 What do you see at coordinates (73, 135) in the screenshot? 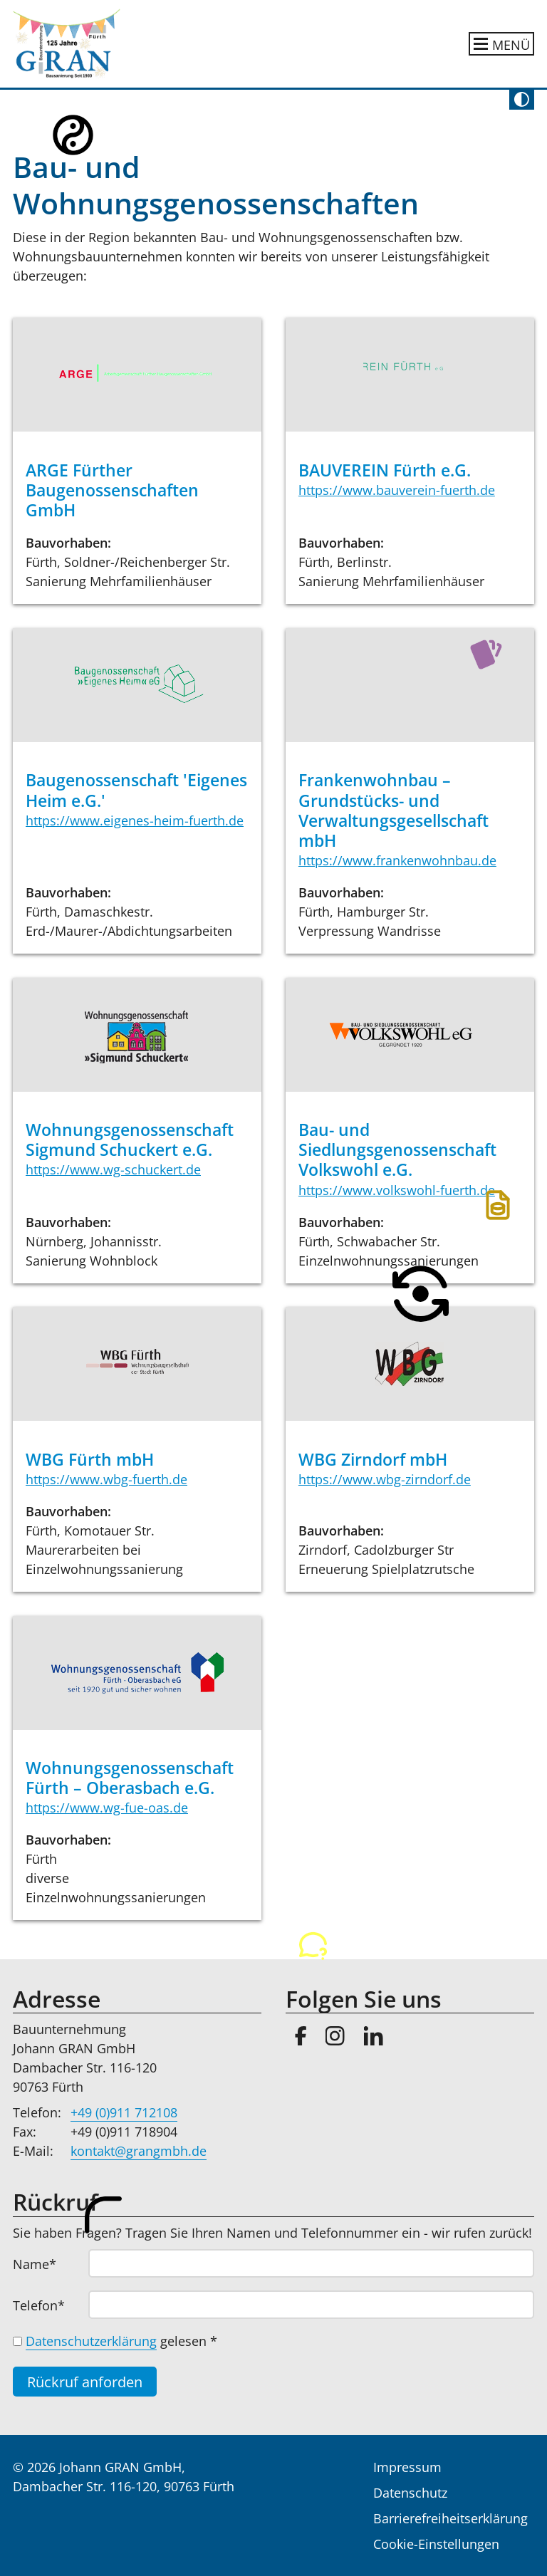
I see `toggle balance or harmony mode` at bounding box center [73, 135].